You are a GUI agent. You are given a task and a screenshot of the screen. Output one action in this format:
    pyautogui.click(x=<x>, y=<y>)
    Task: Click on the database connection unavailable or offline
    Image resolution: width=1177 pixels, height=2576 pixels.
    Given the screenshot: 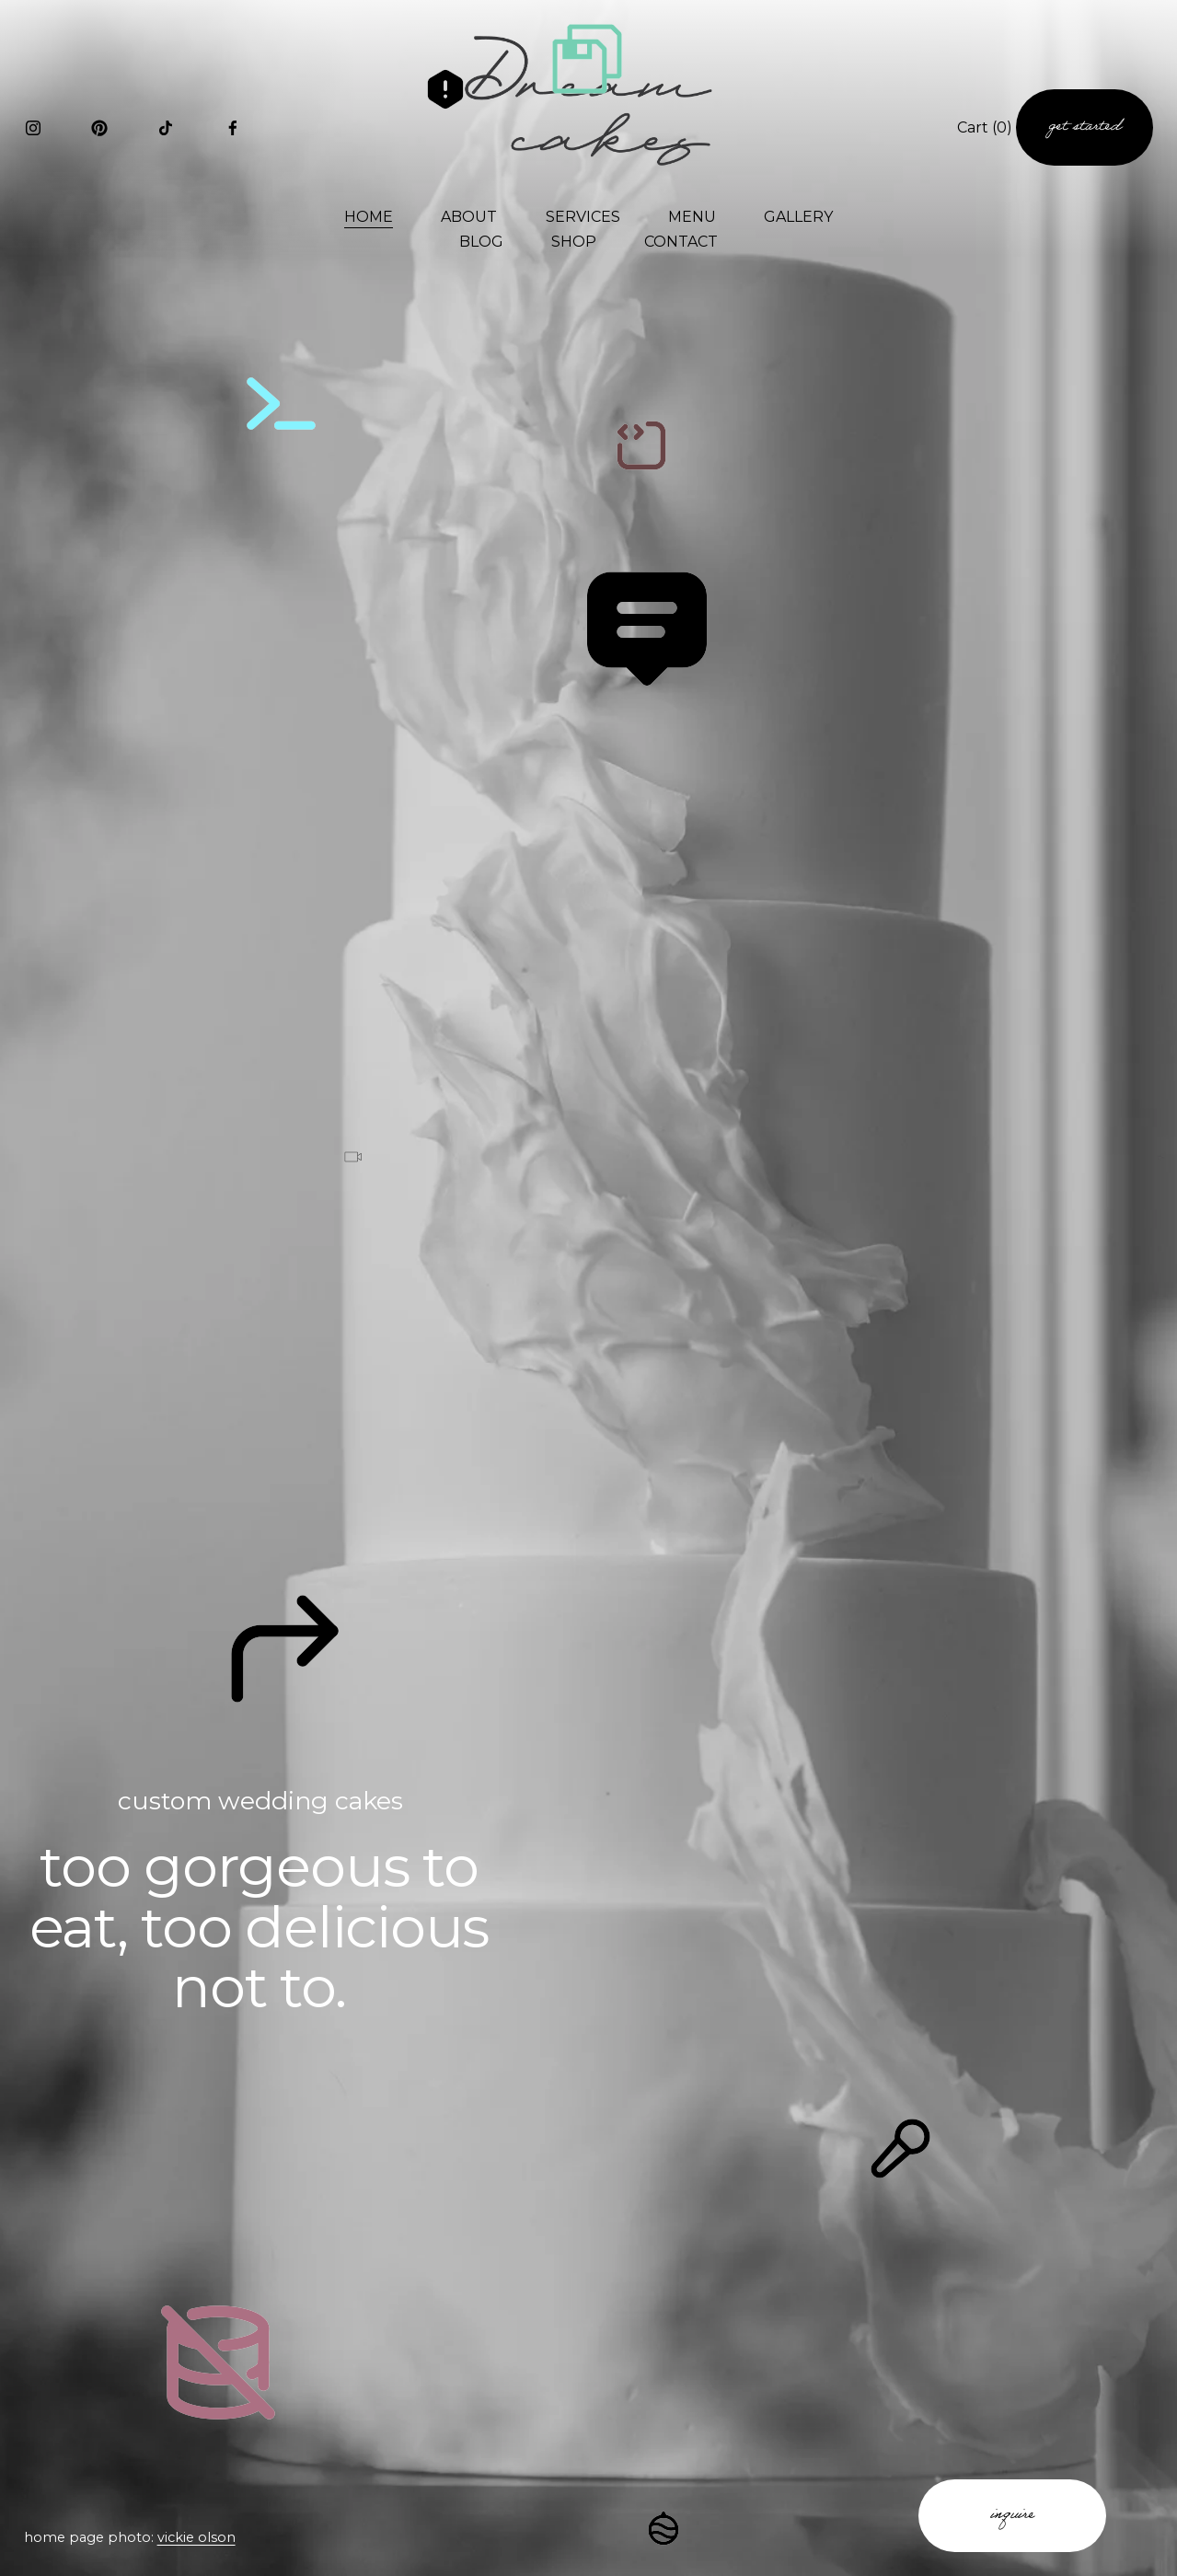 What is the action you would take?
    pyautogui.click(x=218, y=2362)
    